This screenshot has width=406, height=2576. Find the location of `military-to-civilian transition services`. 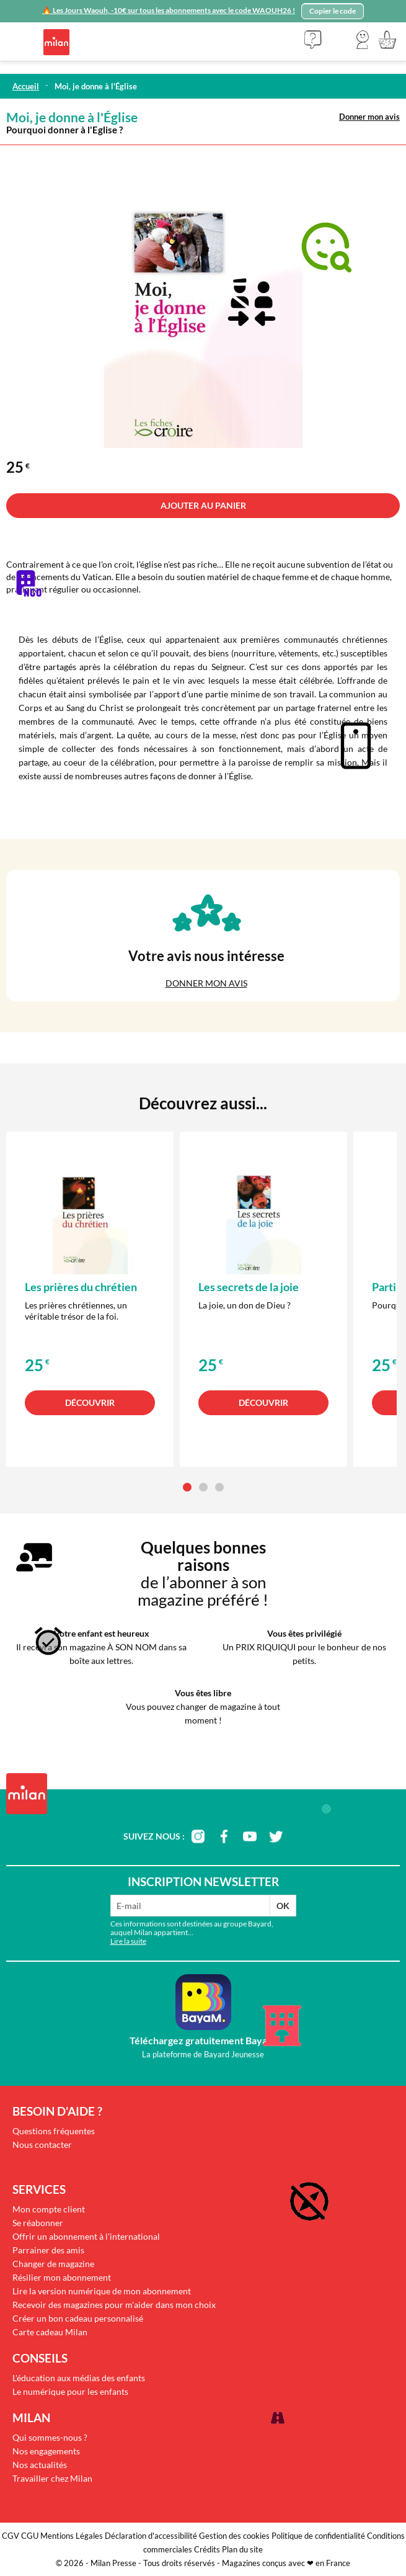

military-to-civilian transition services is located at coordinates (252, 302).